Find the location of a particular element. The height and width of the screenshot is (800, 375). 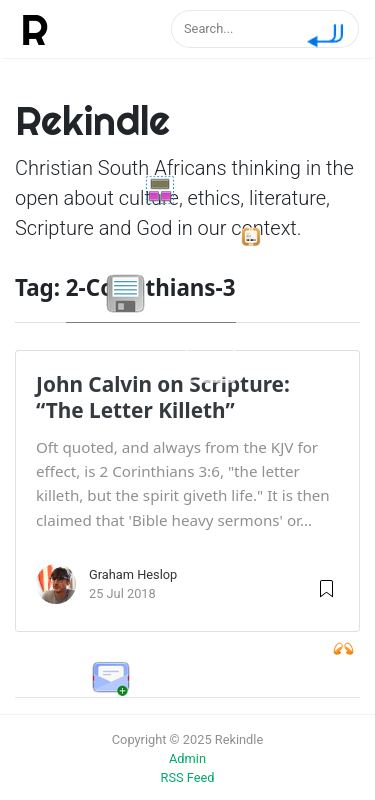

reply to all recipients of an email is located at coordinates (324, 33).